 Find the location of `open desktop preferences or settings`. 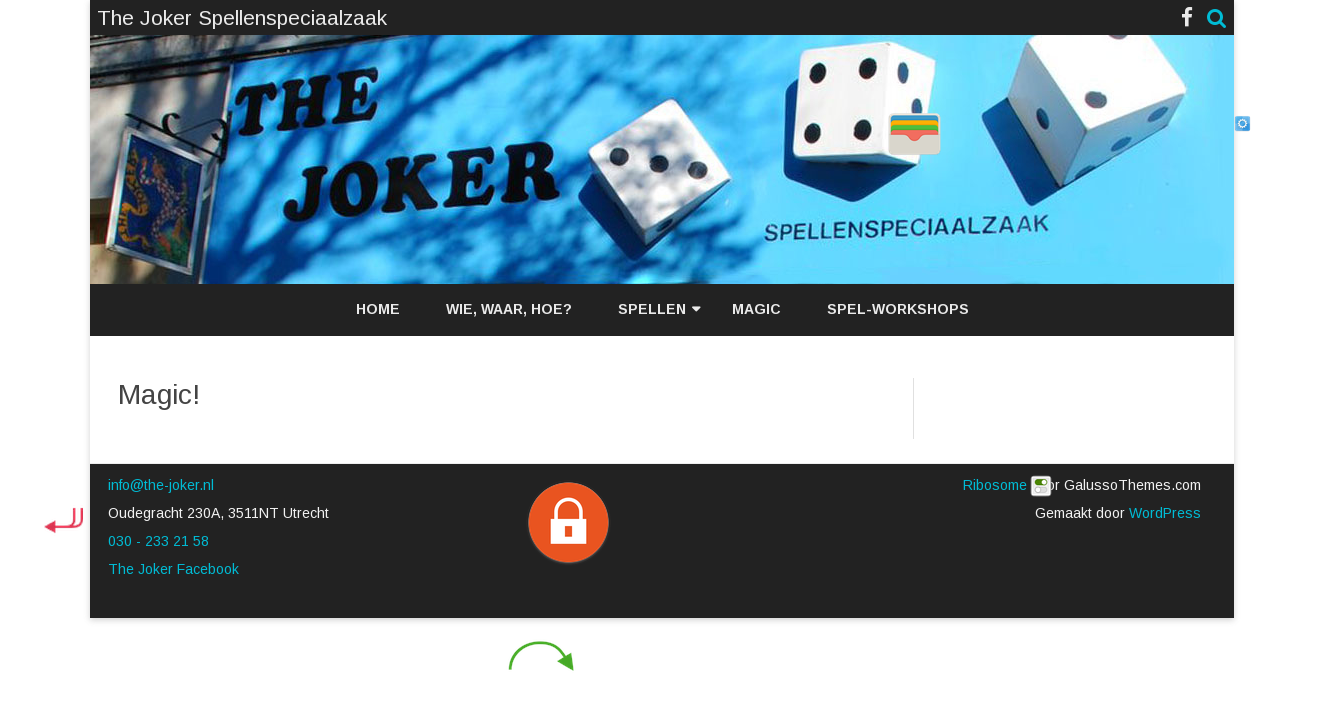

open desktop preferences or settings is located at coordinates (1041, 486).